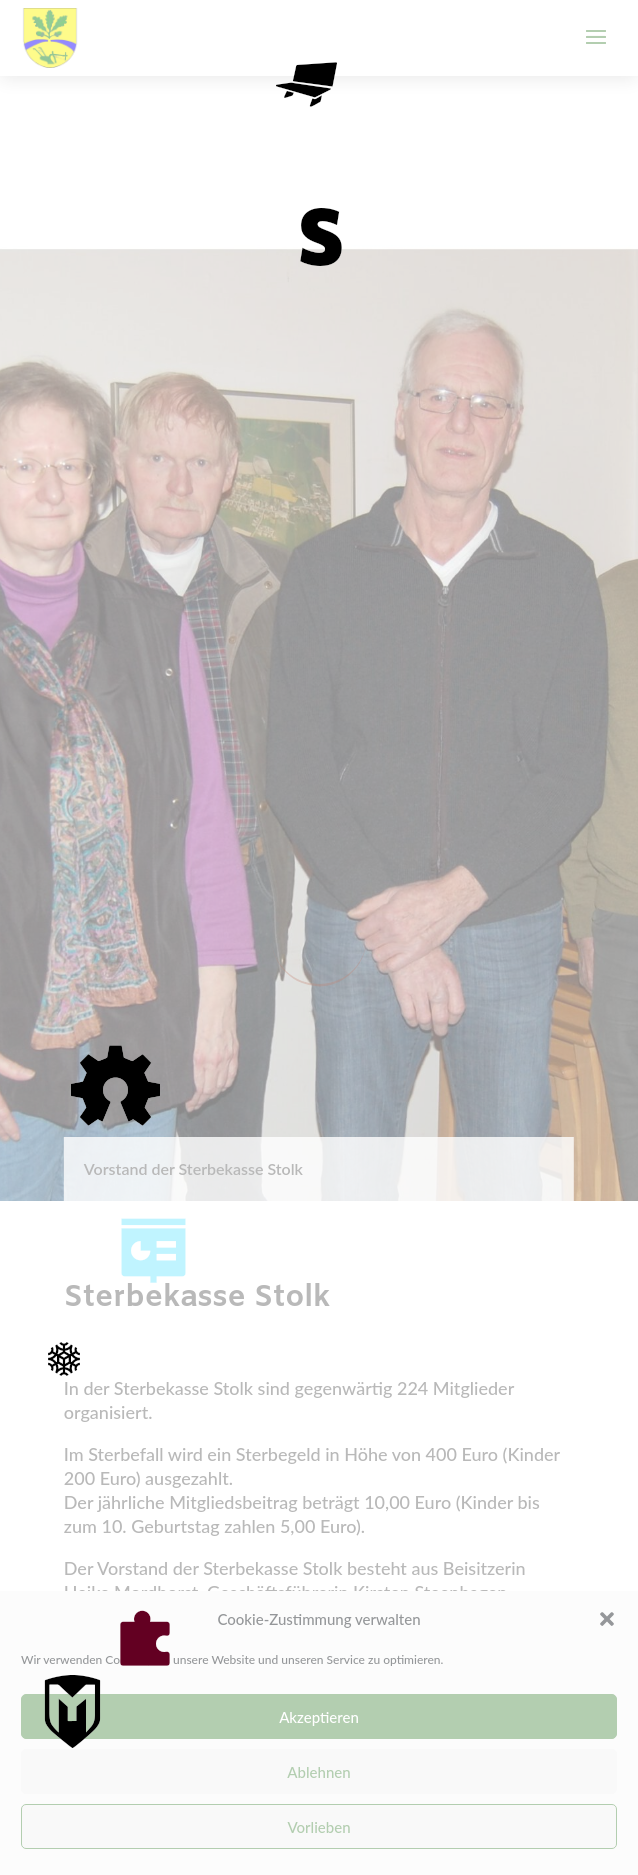 This screenshot has width=638, height=1875. What do you see at coordinates (115, 1085) in the screenshot?
I see `open source hardware logo` at bounding box center [115, 1085].